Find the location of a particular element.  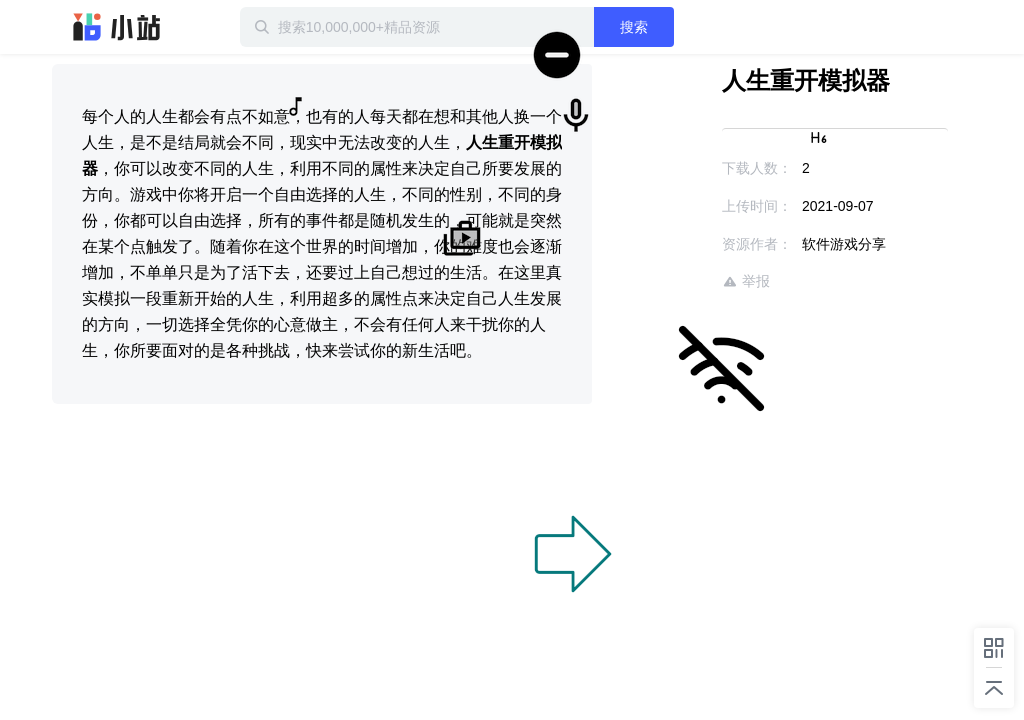

remove an item from a list is located at coordinates (557, 55).